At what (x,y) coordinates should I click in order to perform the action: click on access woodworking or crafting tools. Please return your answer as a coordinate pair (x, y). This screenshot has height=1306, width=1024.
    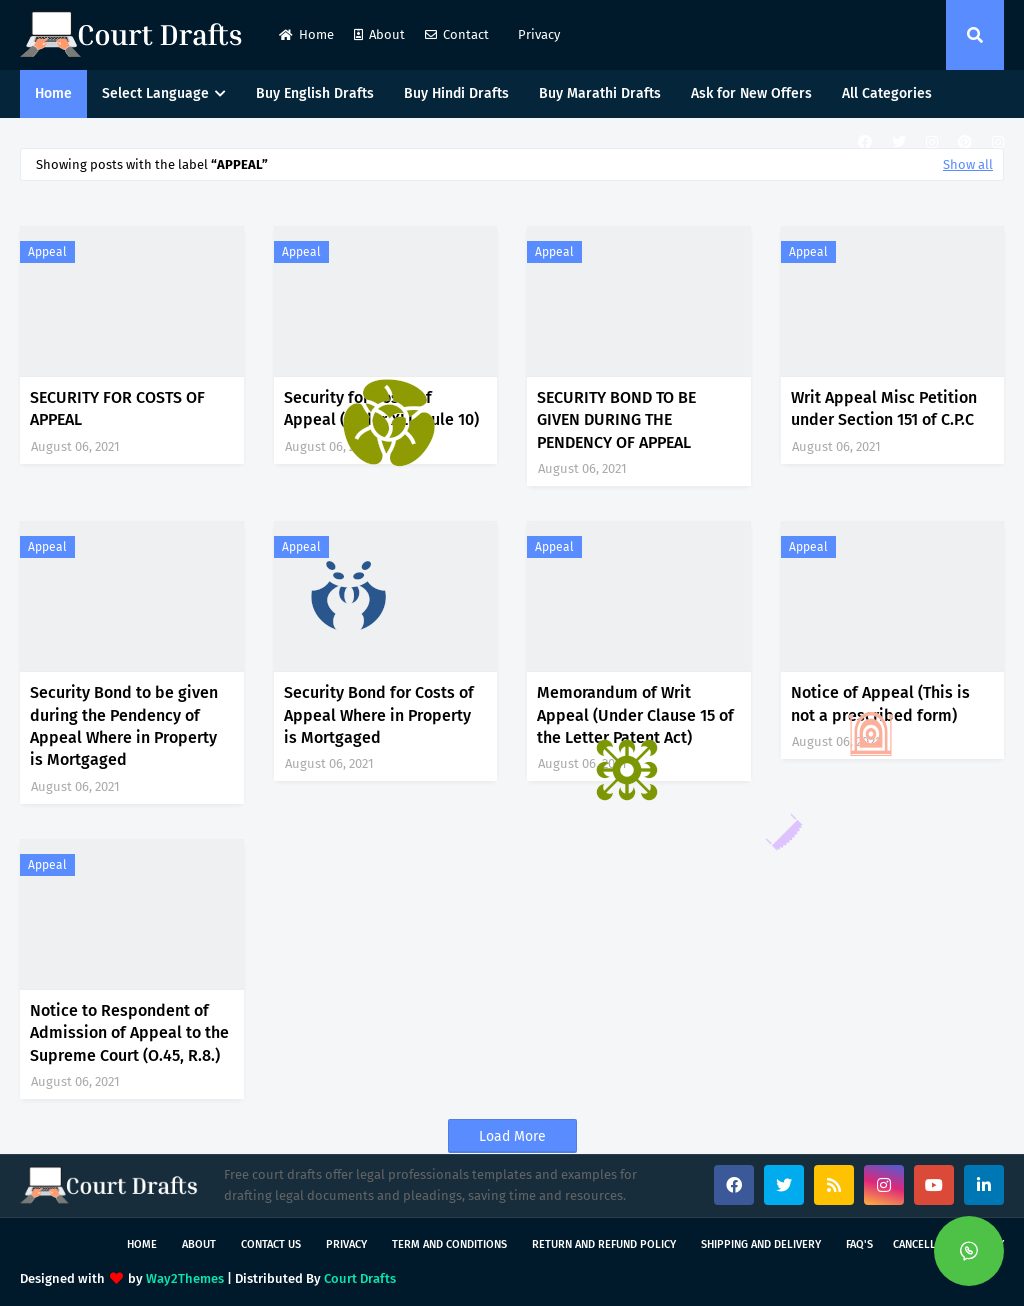
    Looking at the image, I should click on (784, 832).